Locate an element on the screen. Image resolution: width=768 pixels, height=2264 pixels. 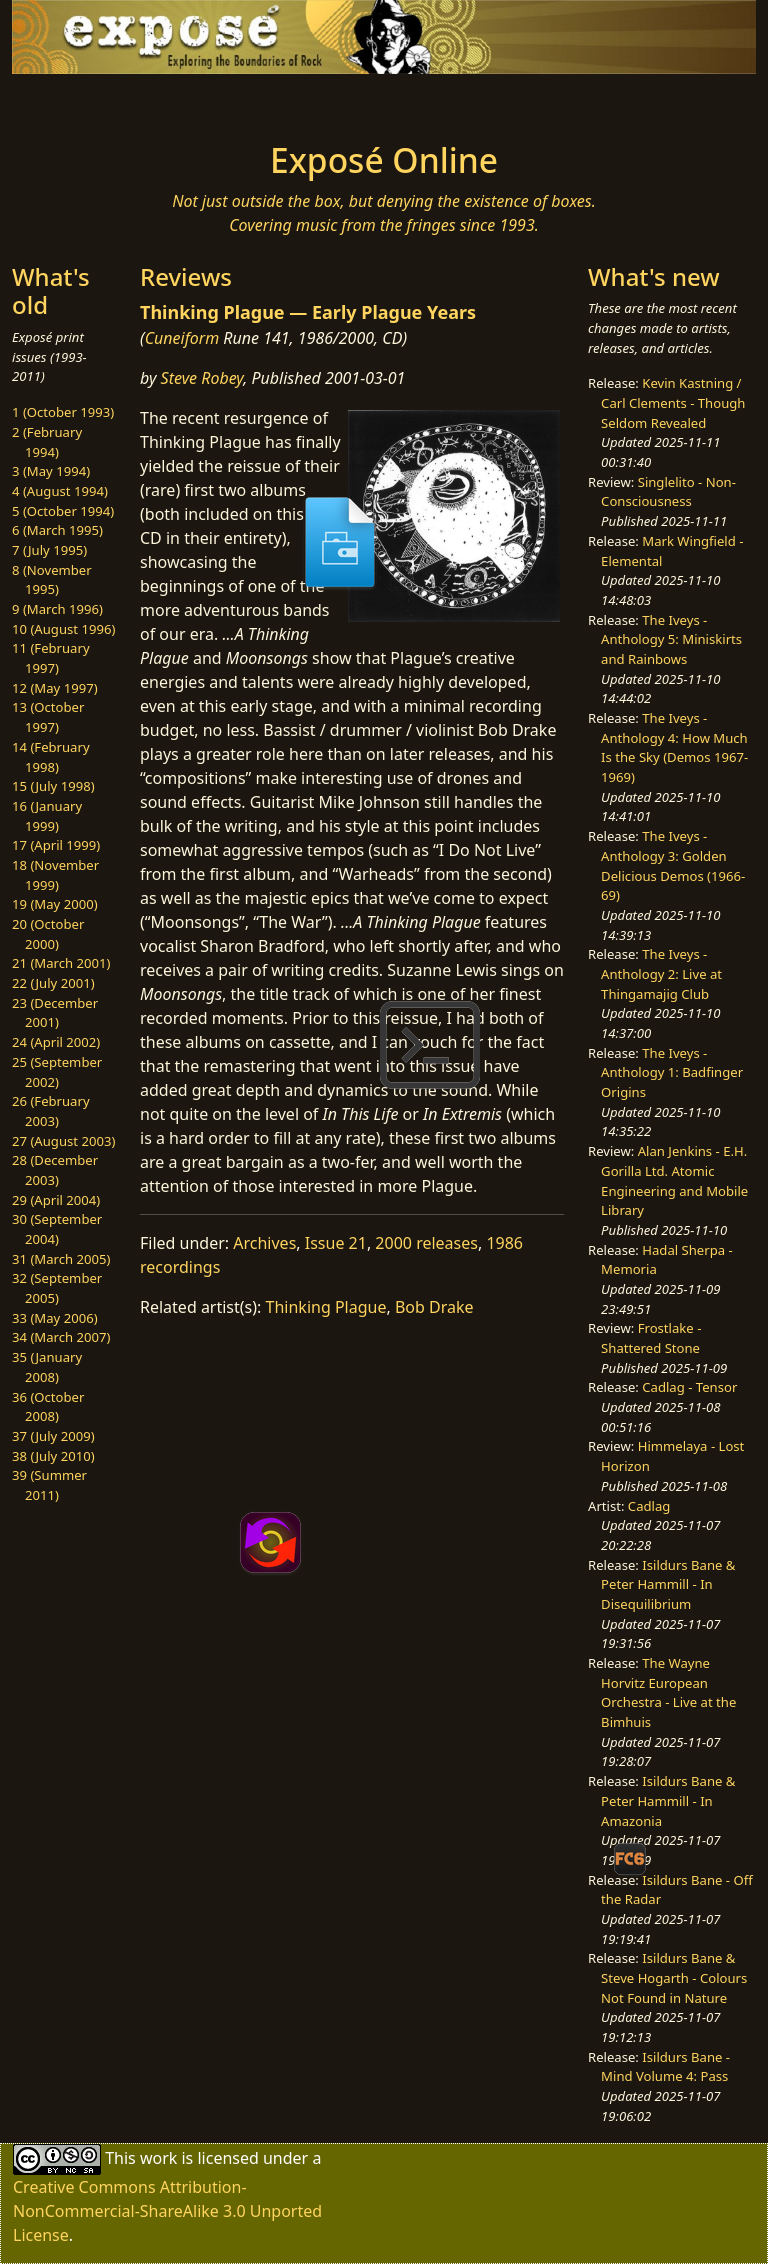
open terminal or command line interface is located at coordinates (430, 1045).